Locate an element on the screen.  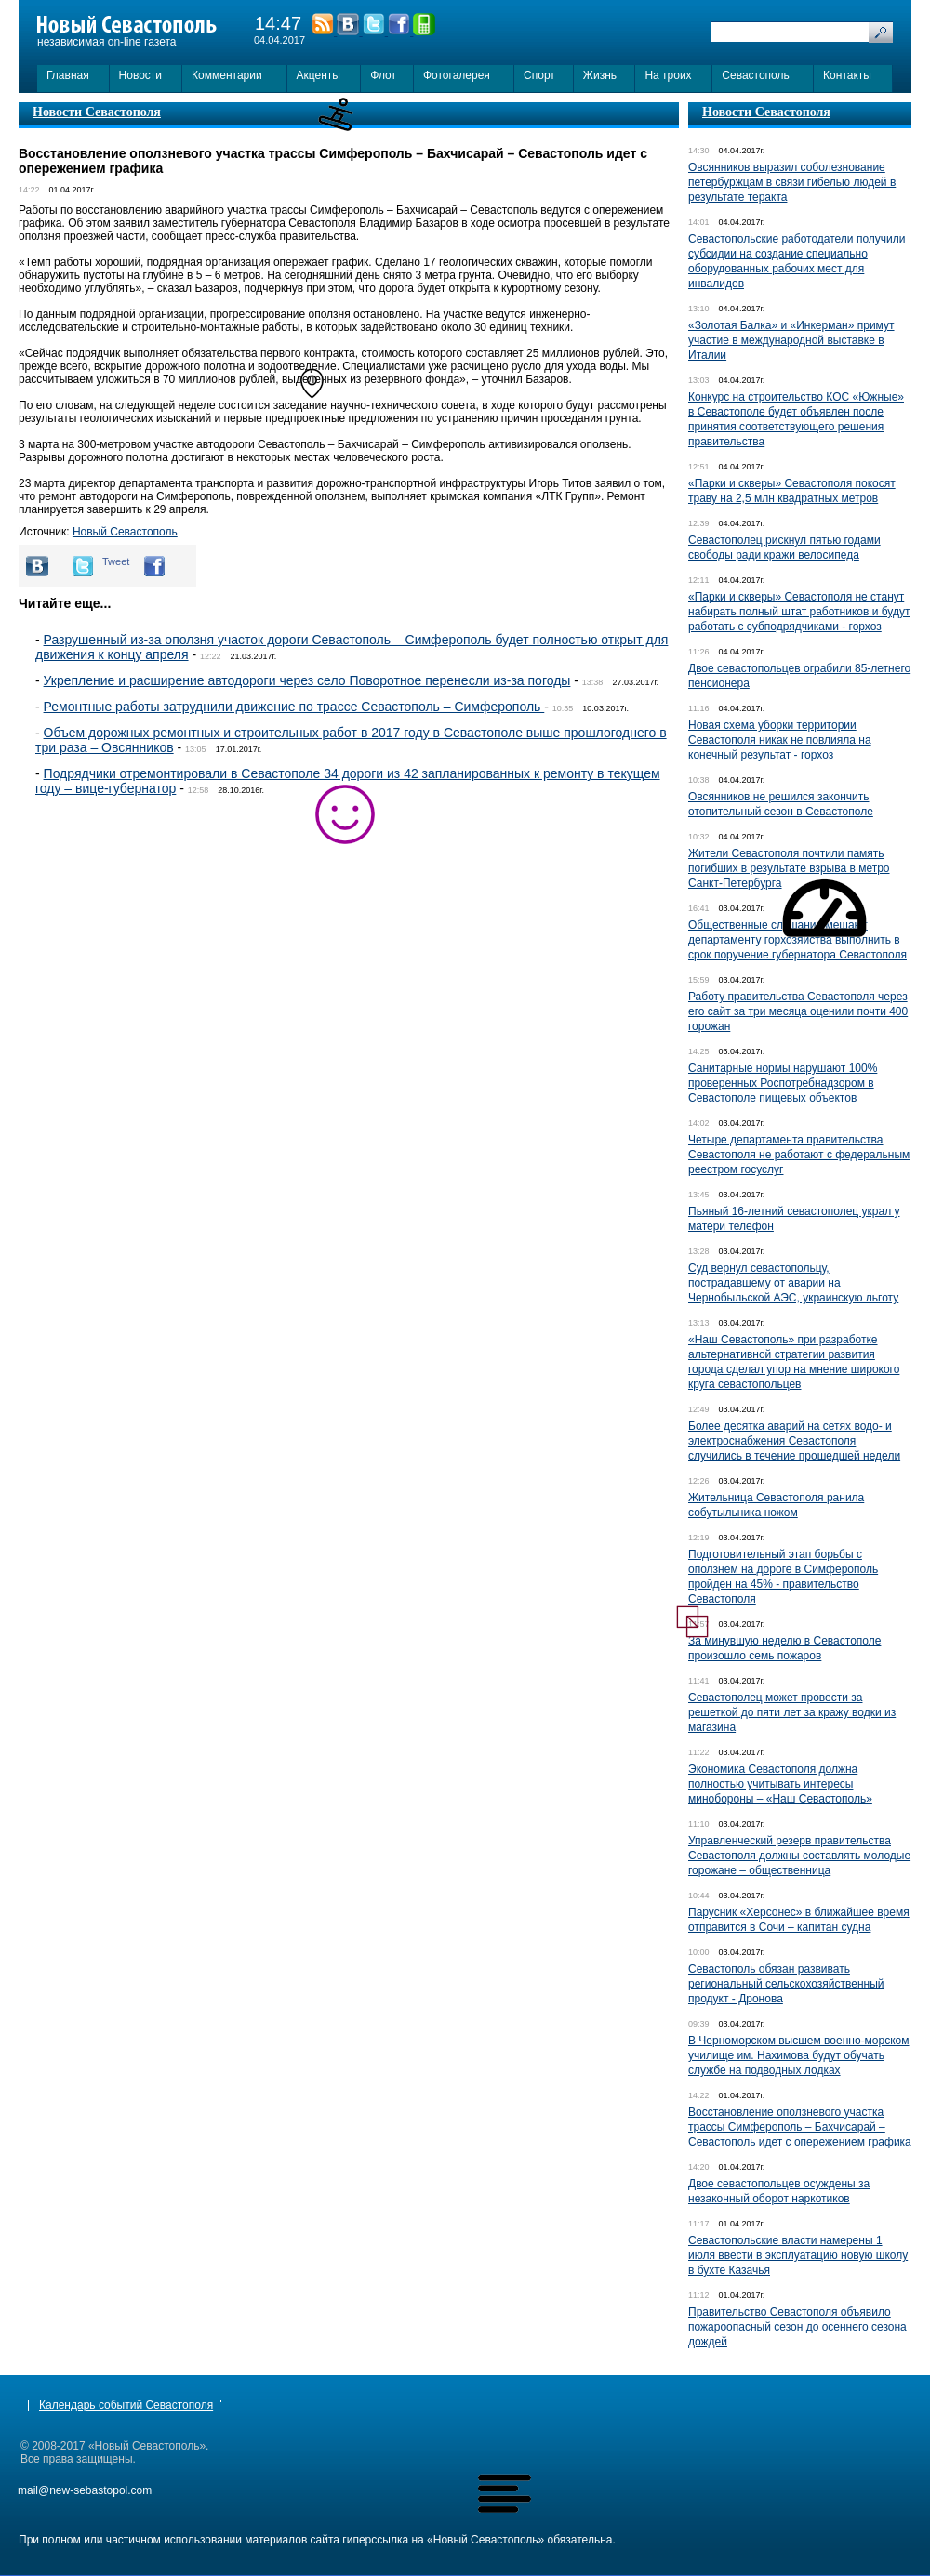
access snowboarding or winter sports content is located at coordinates (338, 114).